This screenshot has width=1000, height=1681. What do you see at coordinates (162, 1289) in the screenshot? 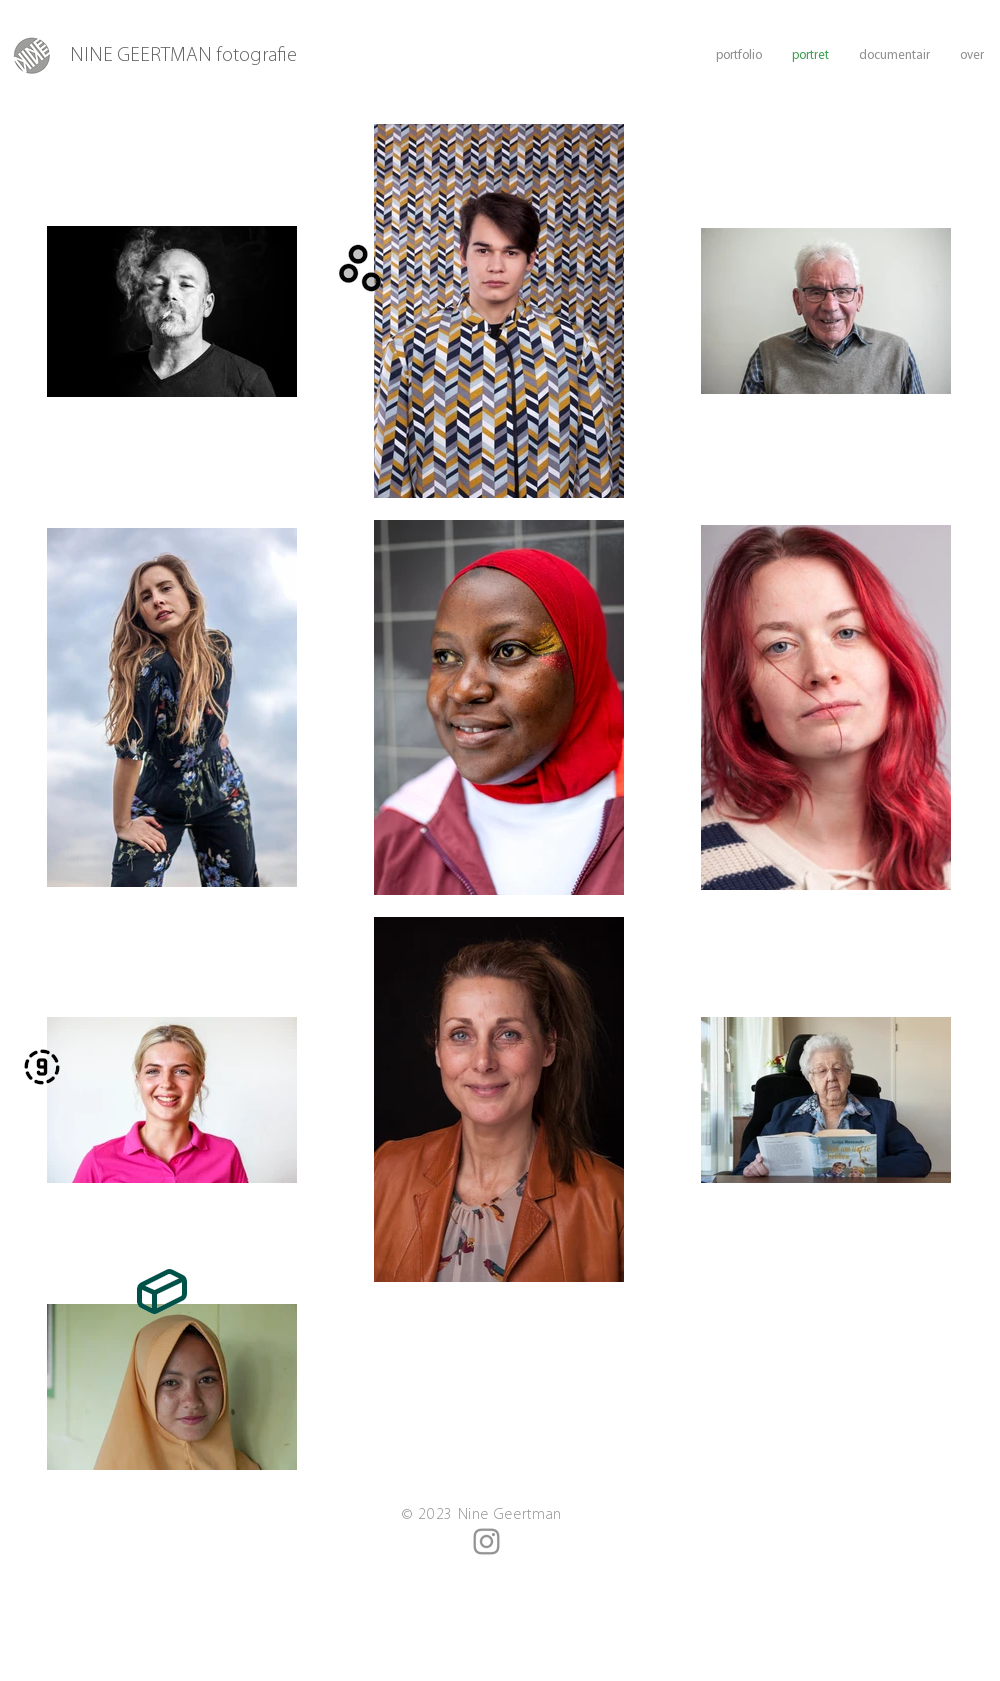
I see `view 3D object or model` at bounding box center [162, 1289].